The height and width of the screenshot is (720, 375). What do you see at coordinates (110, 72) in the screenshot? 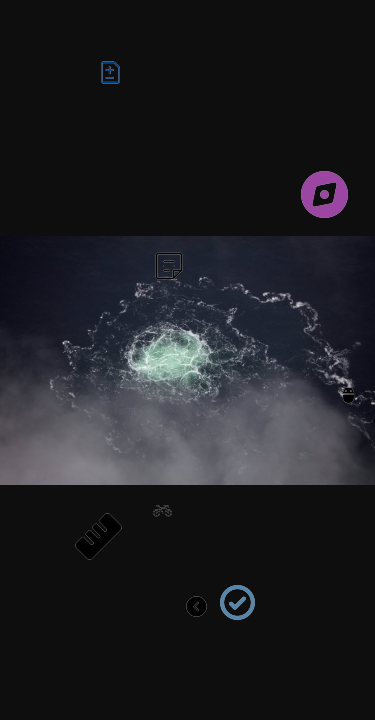
I see `request changes on a code review` at bounding box center [110, 72].